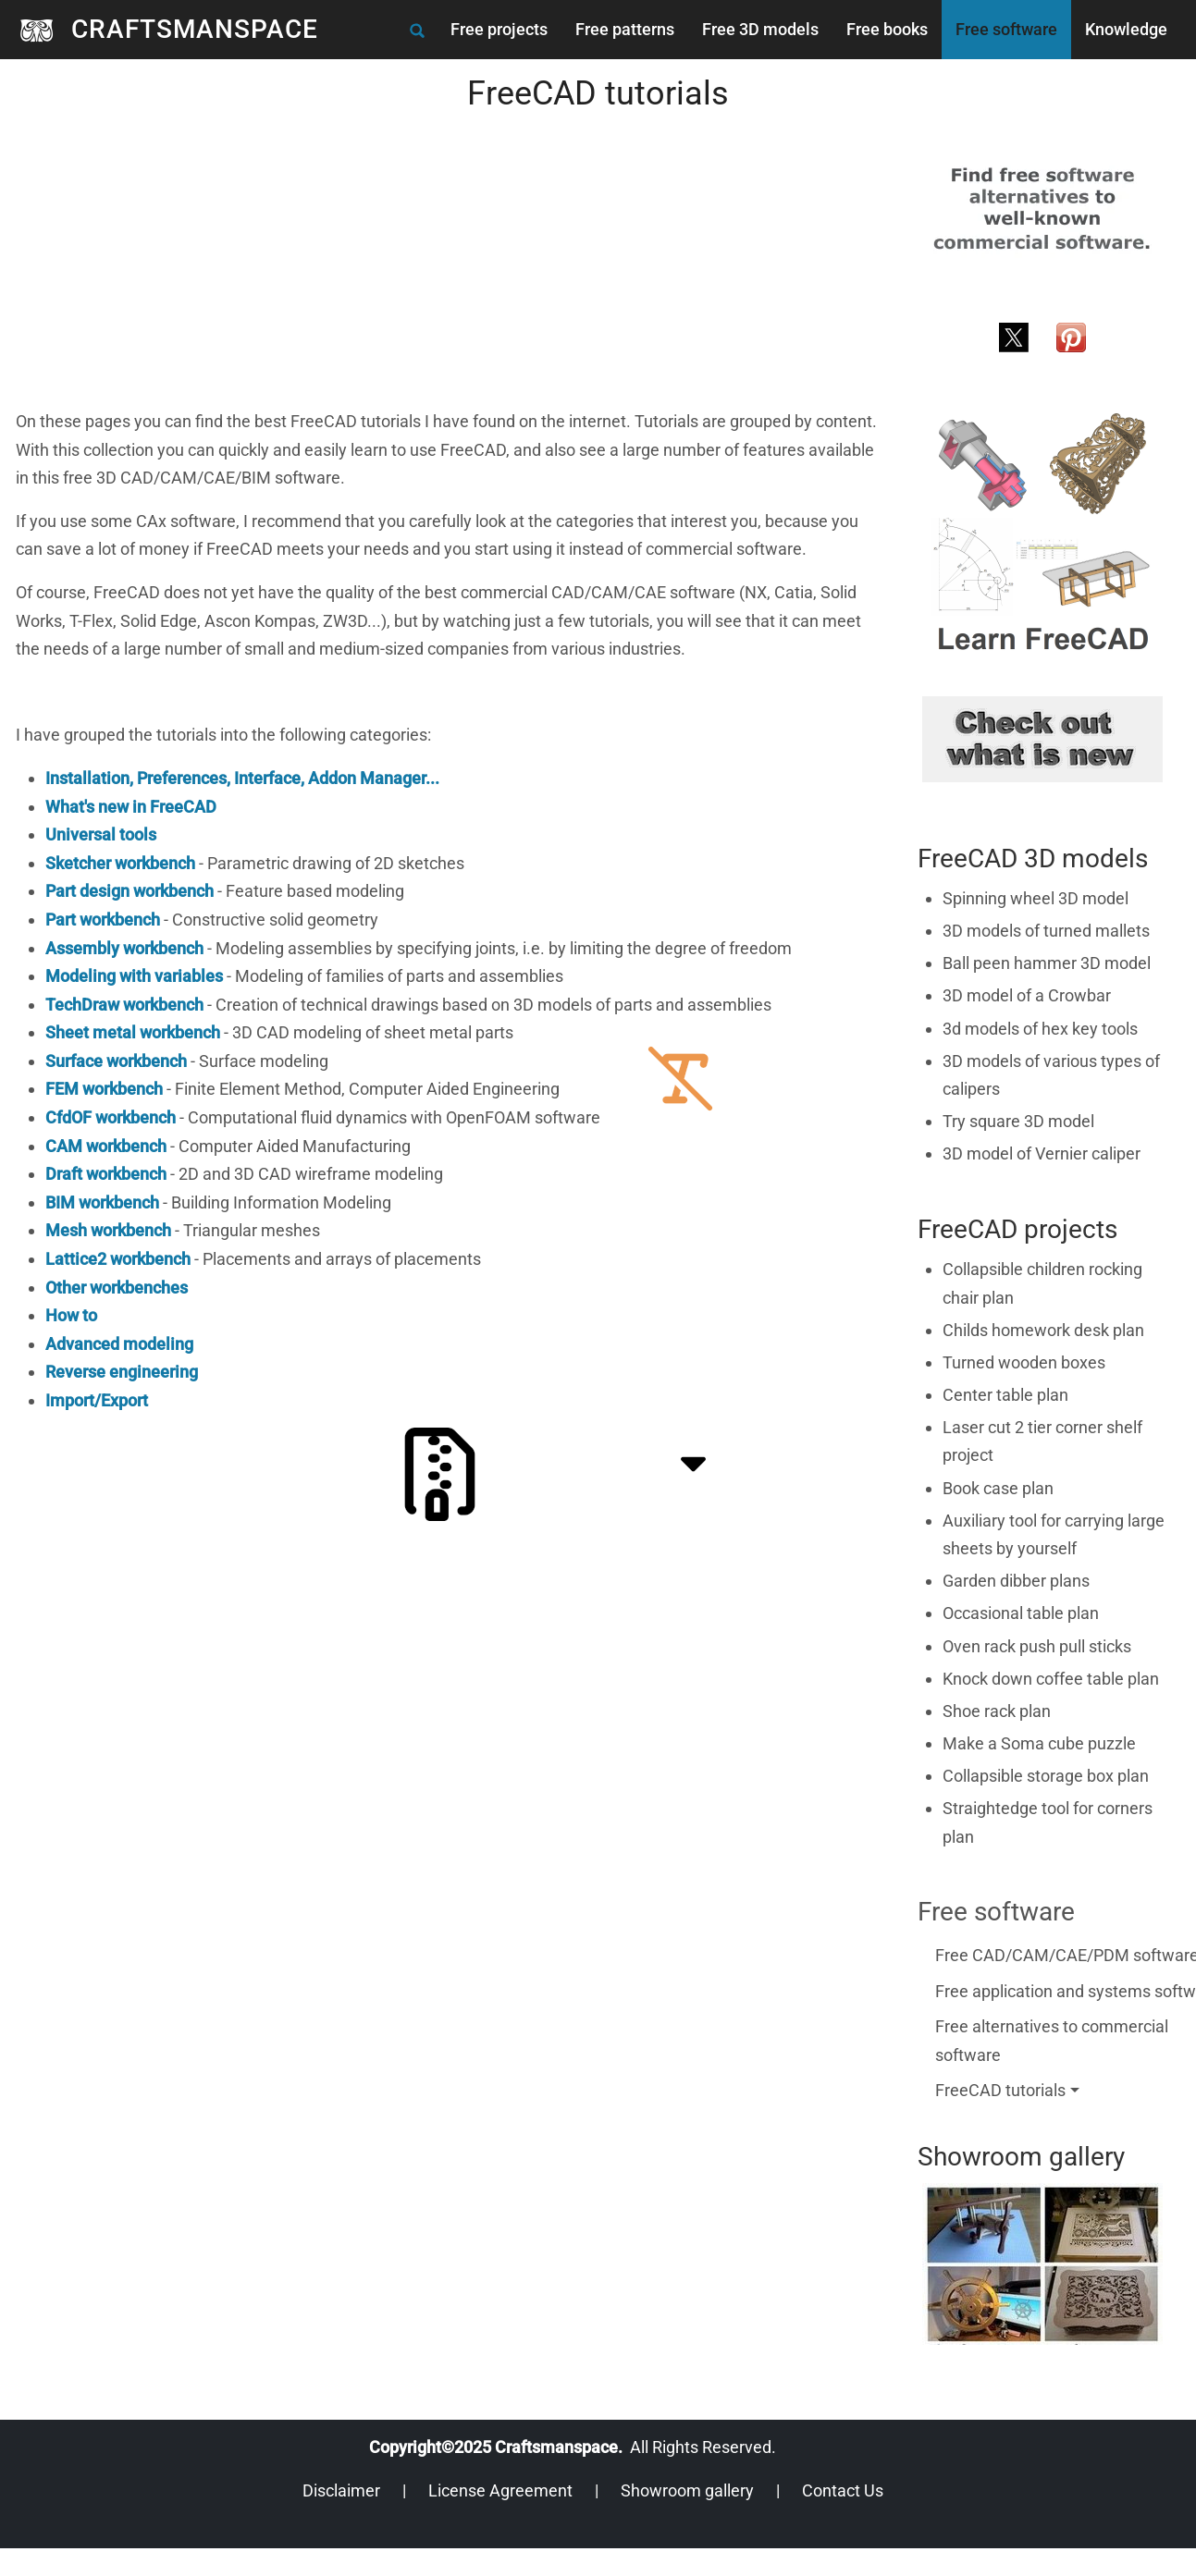 The image size is (1196, 2576). Describe the element at coordinates (439, 1474) in the screenshot. I see `view or open a compressed zip file` at that location.